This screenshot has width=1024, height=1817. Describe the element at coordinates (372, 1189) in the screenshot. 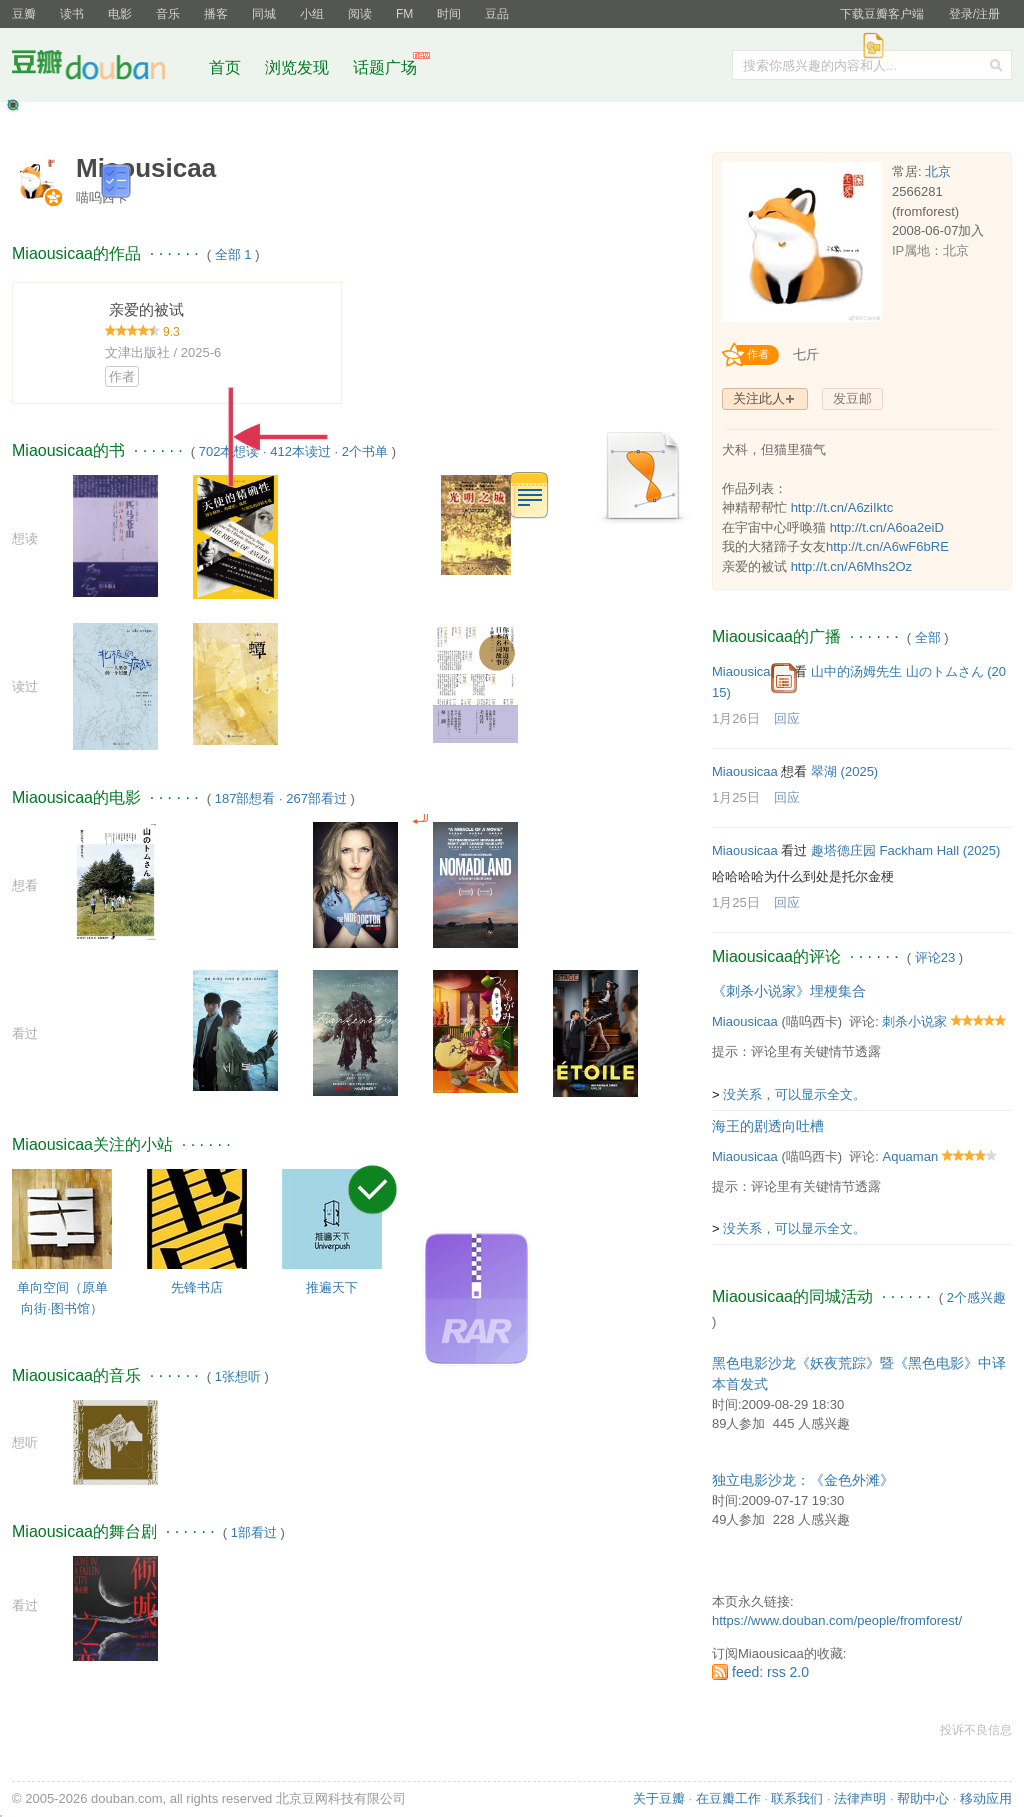

I see `indicates a default or selected item` at that location.